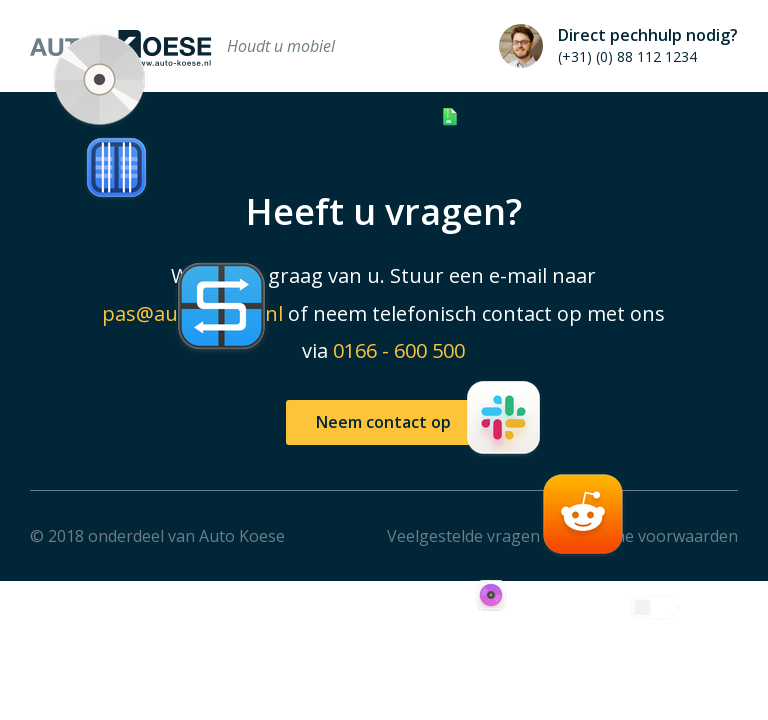 The height and width of the screenshot is (720, 768). What do you see at coordinates (116, 168) in the screenshot?
I see `open virtualization container settings` at bounding box center [116, 168].